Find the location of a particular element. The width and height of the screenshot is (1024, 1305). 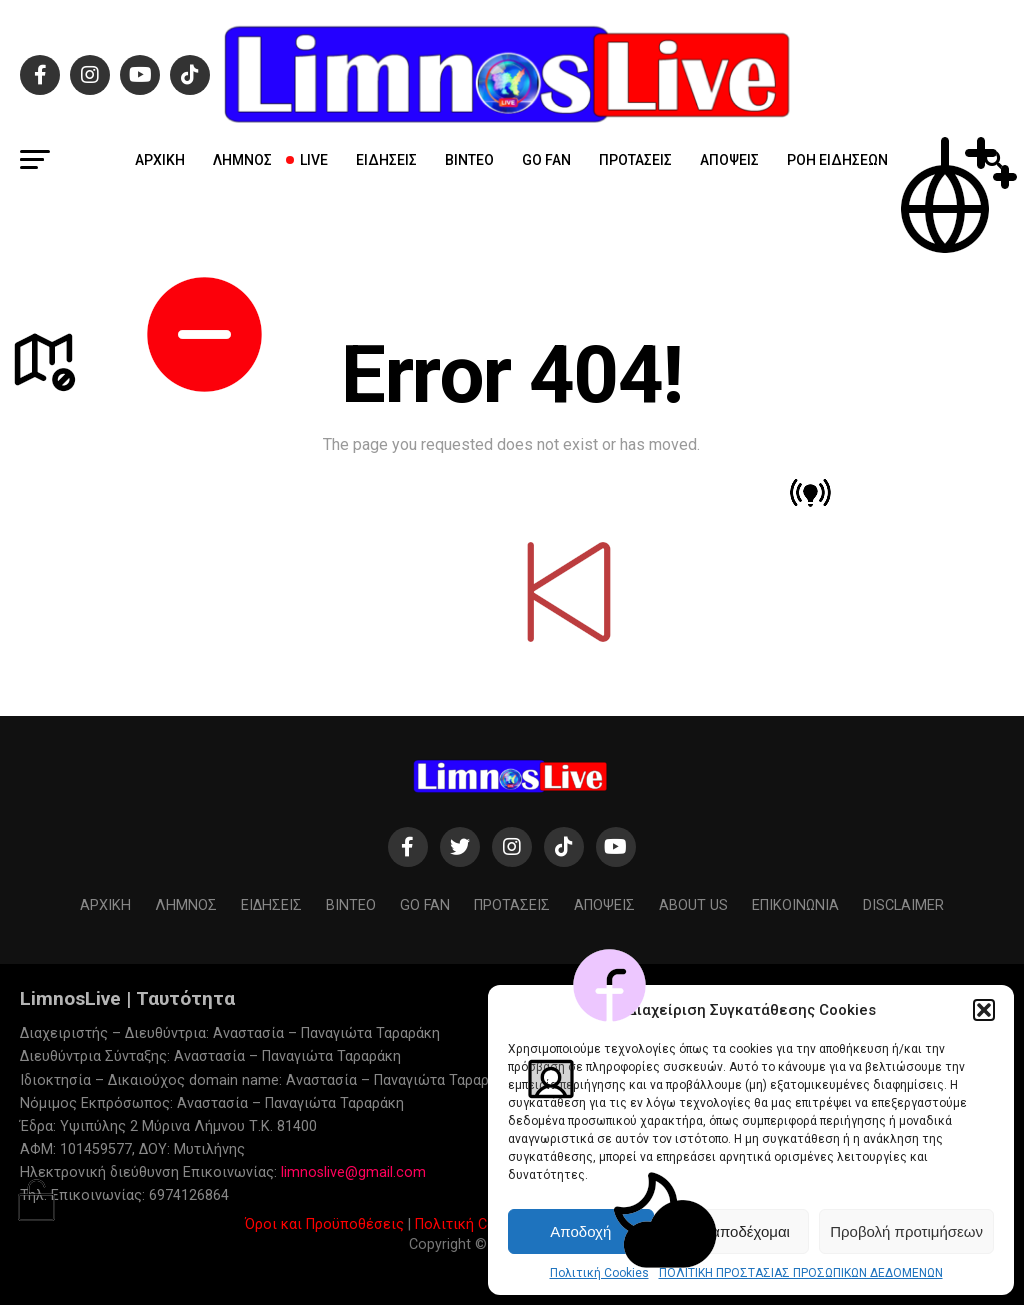

access party or event mode is located at coordinates (953, 197).